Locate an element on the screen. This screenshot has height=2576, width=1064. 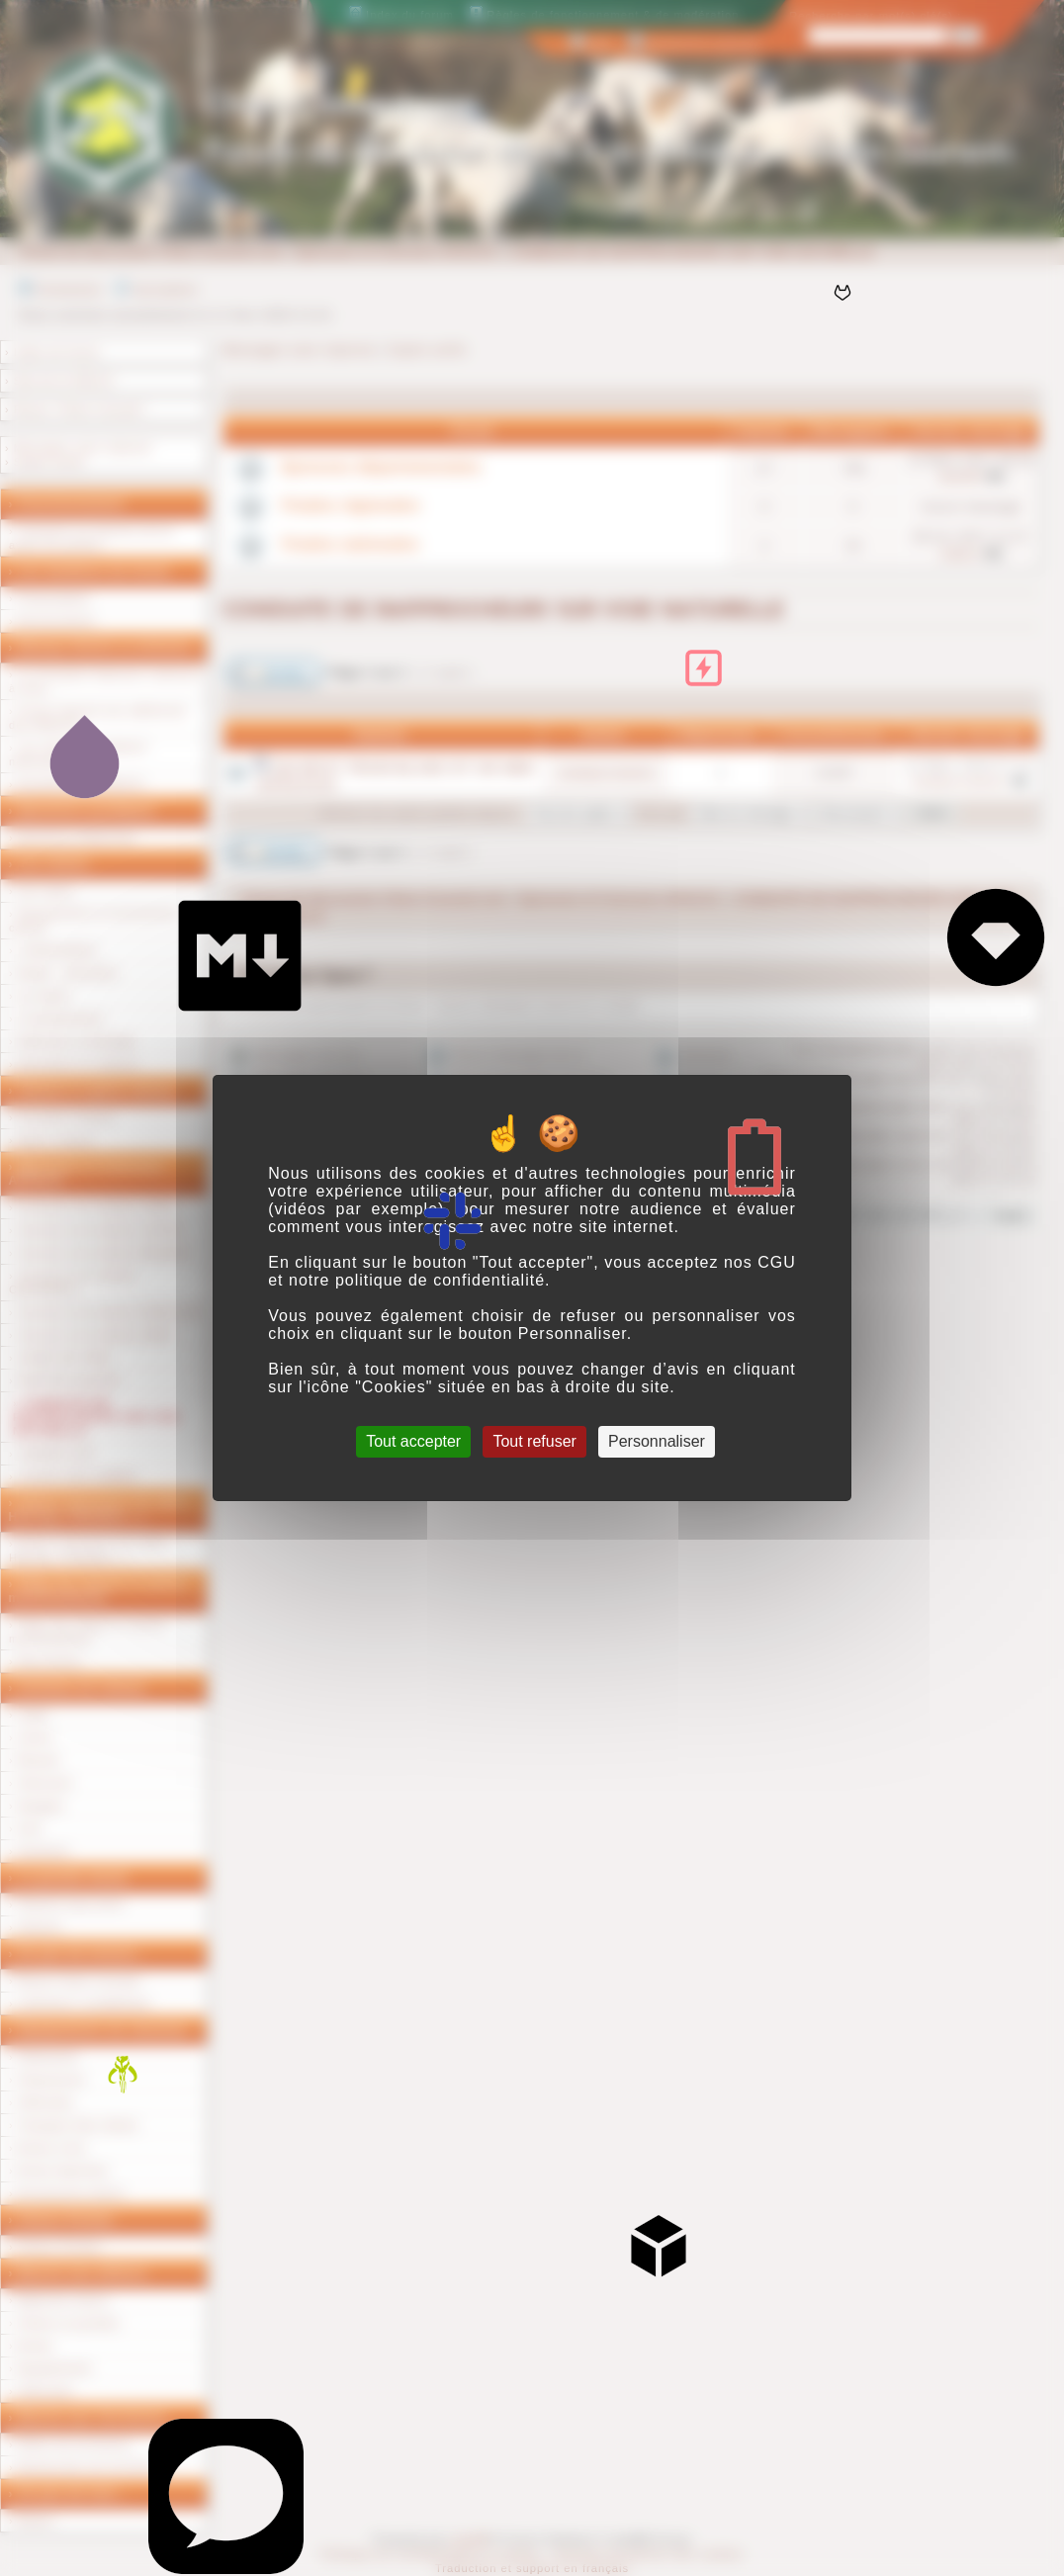
open GitLab repository is located at coordinates (842, 293).